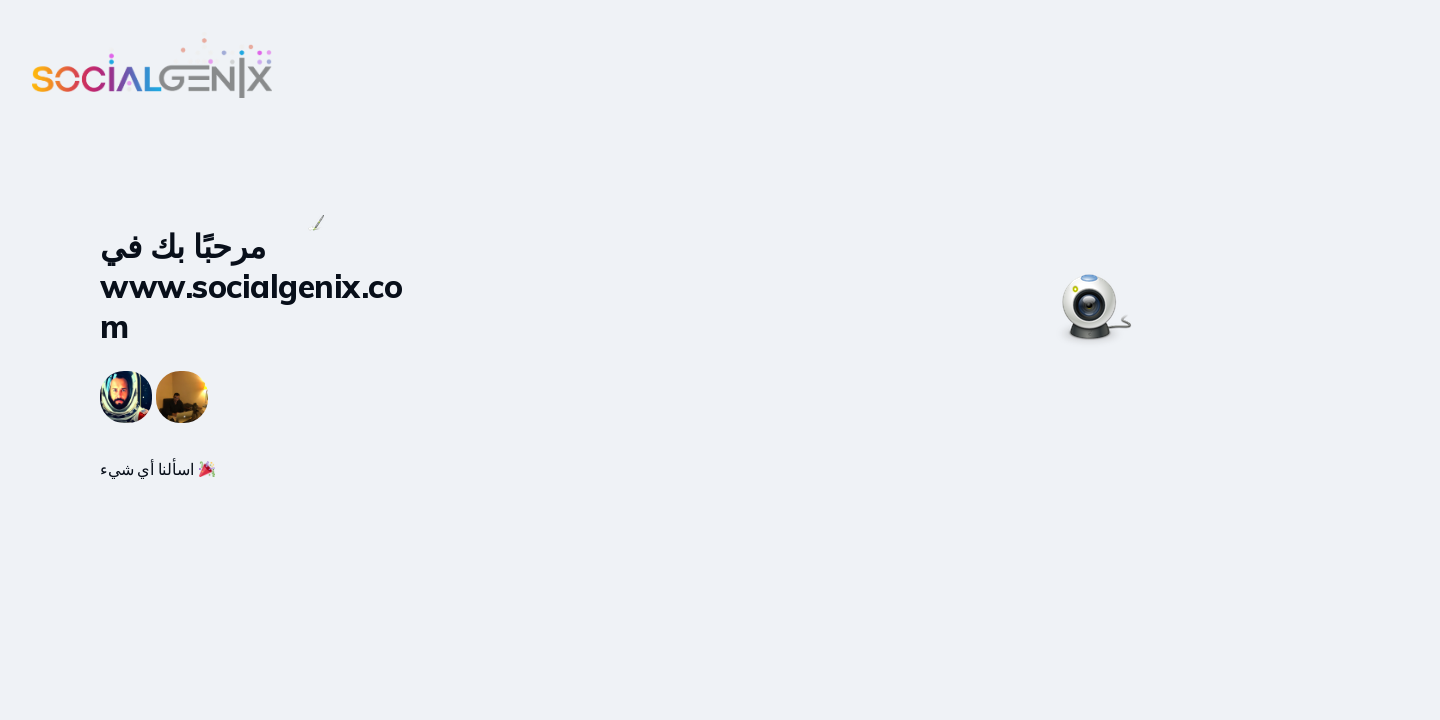  Describe the element at coordinates (316, 223) in the screenshot. I see `switch text direction to right-to-left` at that location.